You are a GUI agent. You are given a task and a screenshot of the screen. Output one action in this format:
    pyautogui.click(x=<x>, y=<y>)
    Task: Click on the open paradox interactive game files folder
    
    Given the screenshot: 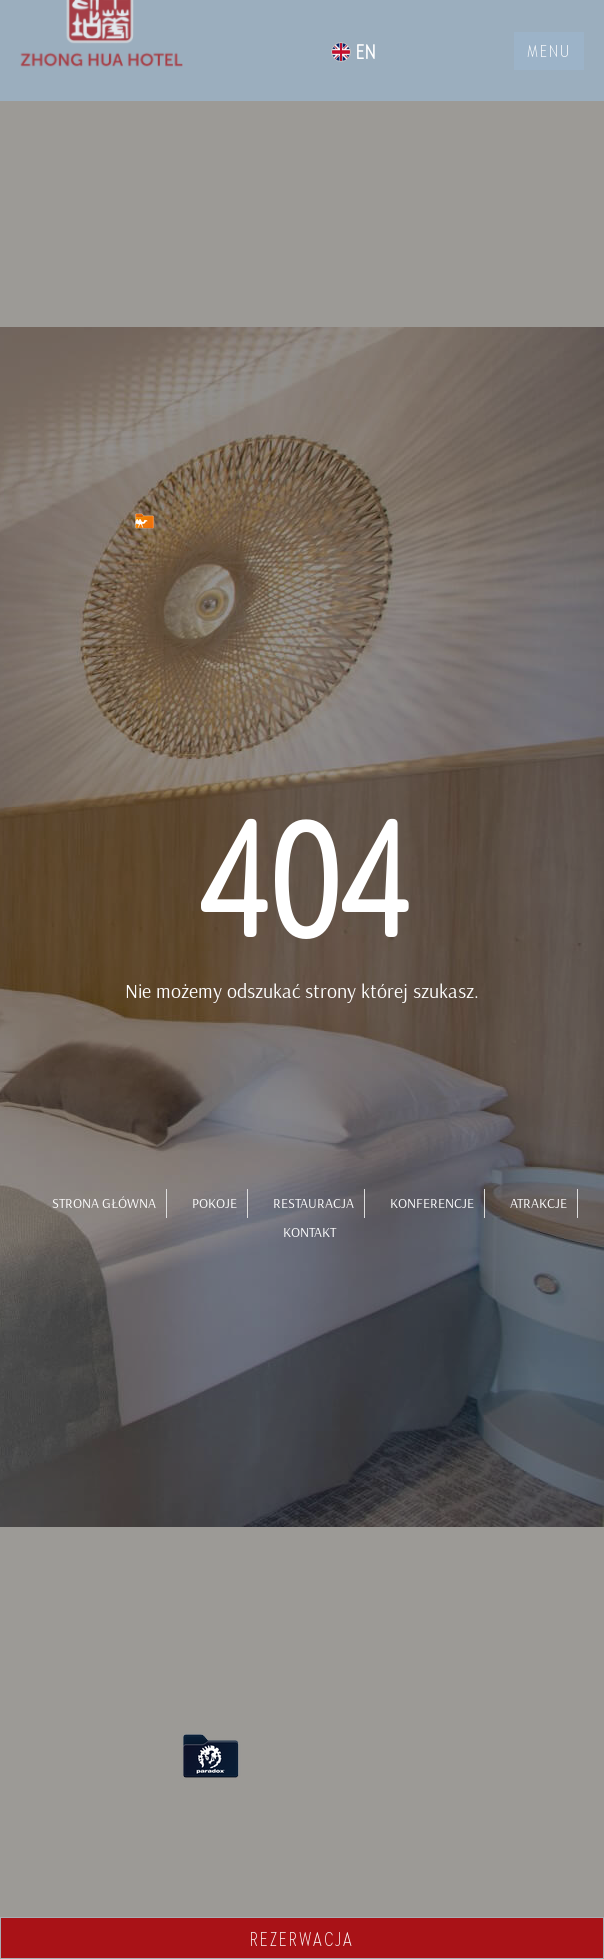 What is the action you would take?
    pyautogui.click(x=210, y=1757)
    